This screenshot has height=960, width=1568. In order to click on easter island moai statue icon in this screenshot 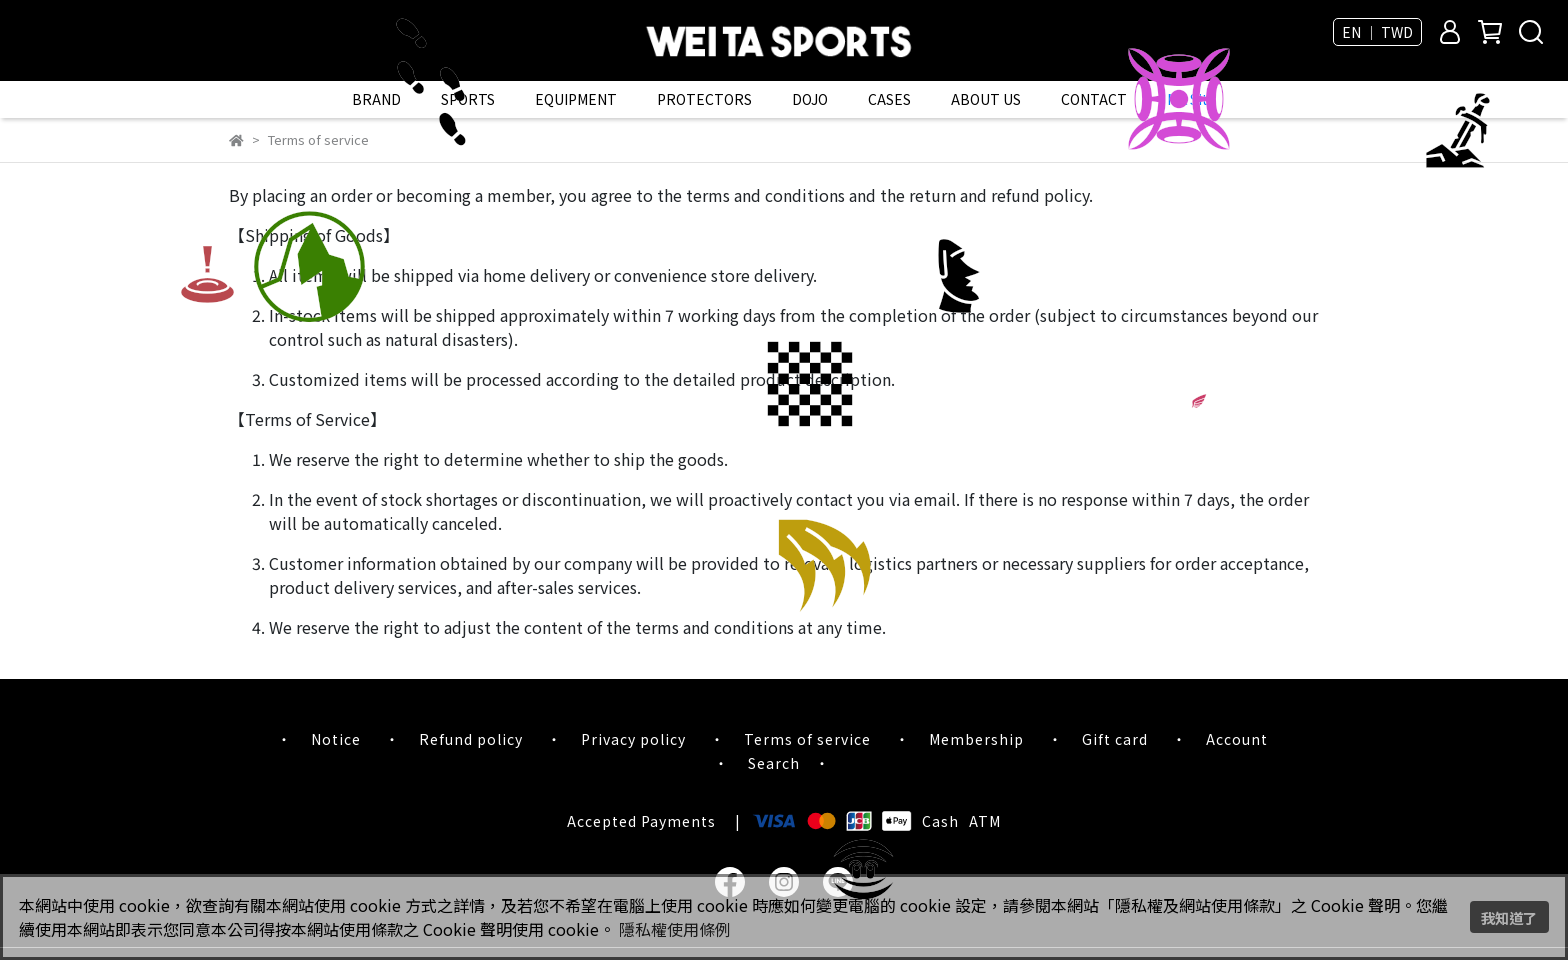, I will do `click(959, 276)`.